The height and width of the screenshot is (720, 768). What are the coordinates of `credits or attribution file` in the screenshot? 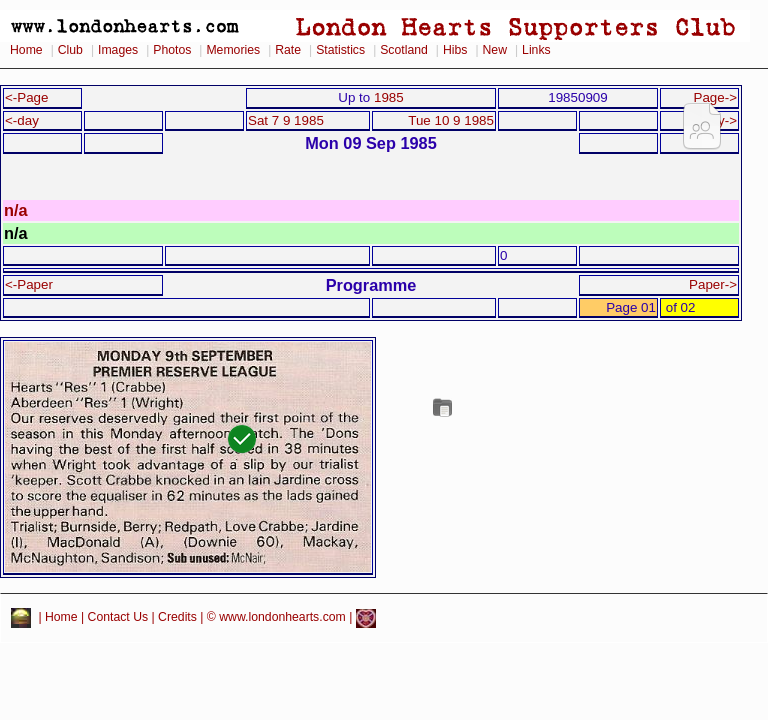 It's located at (702, 126).